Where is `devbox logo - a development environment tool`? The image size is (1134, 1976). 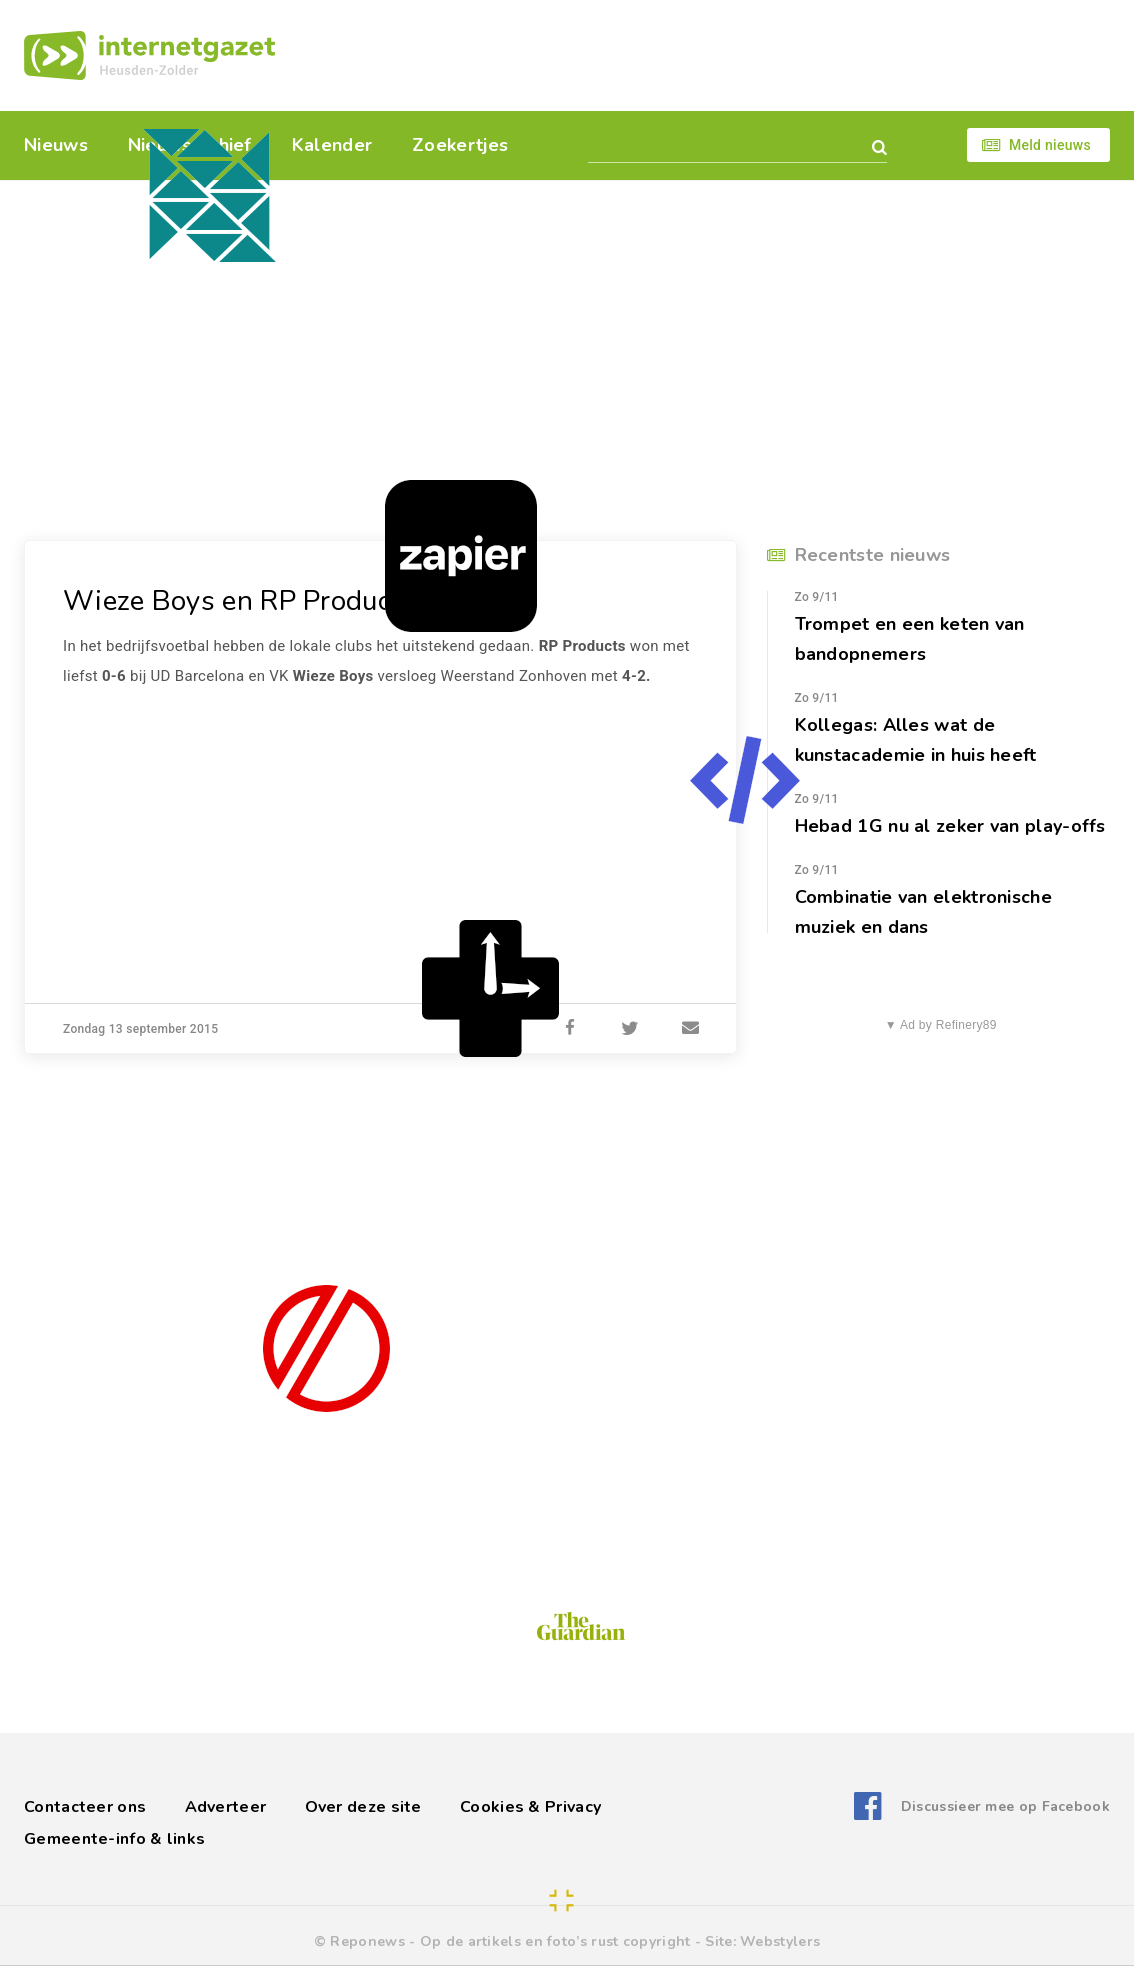 devbox logo - a development environment tool is located at coordinates (745, 780).